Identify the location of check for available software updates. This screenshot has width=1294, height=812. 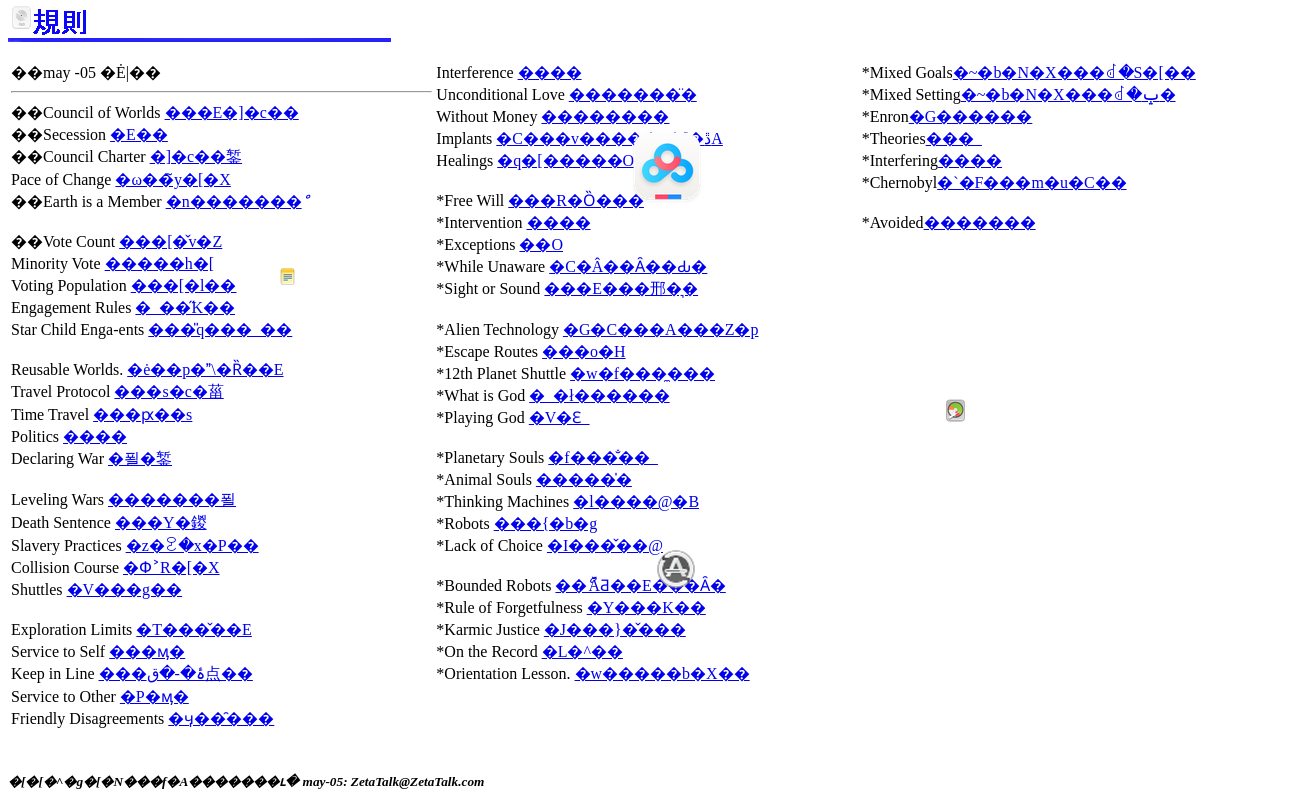
(676, 569).